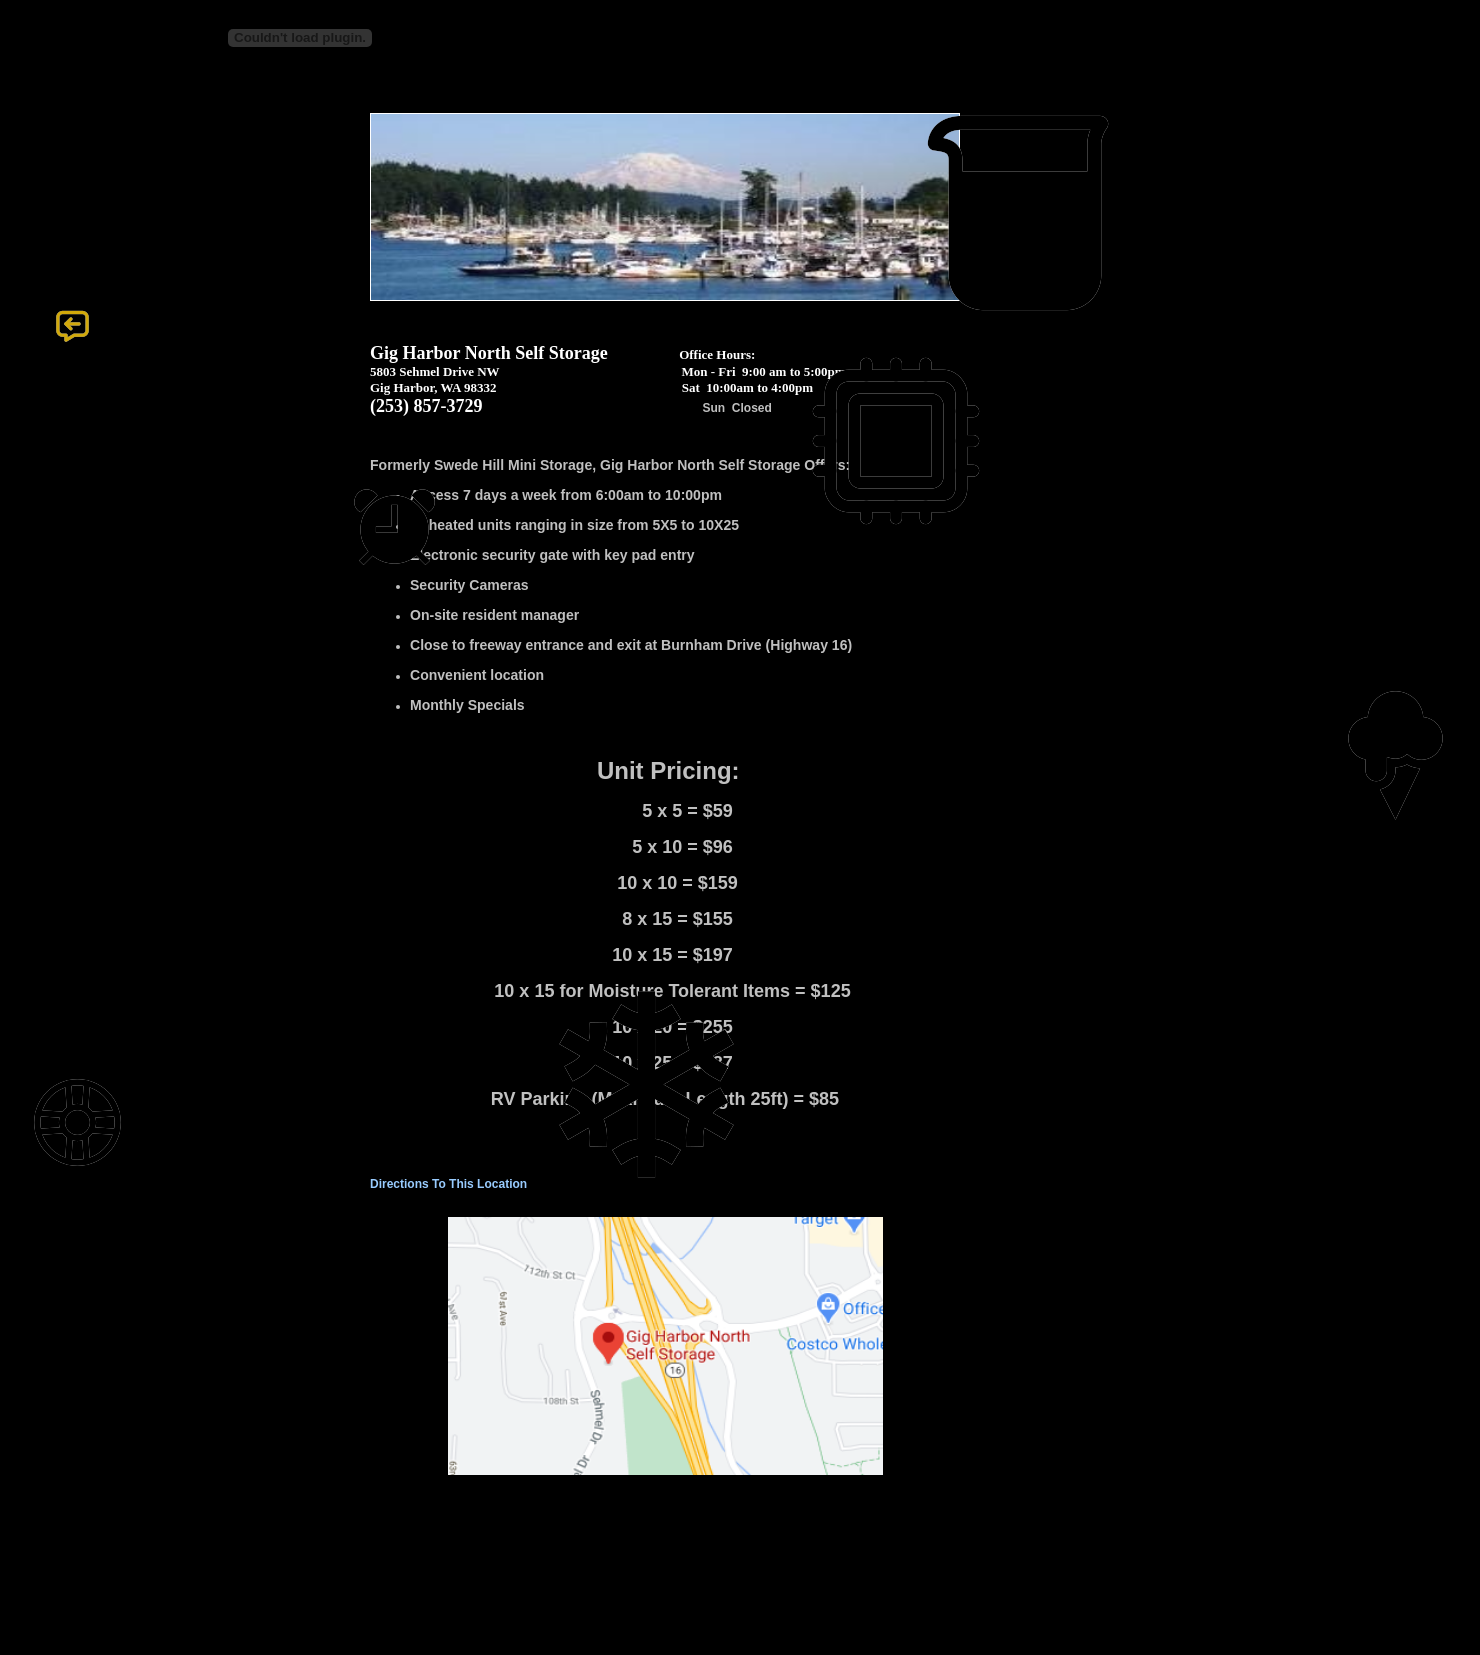  I want to click on view hardware or system specifications, so click(896, 441).